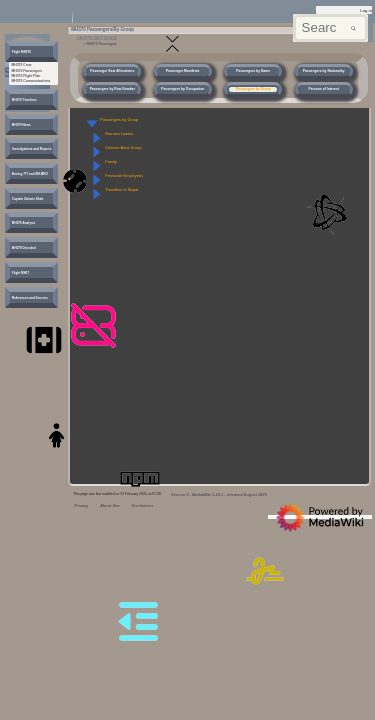 This screenshot has width=375, height=720. I want to click on collapse or fold code sections, so click(172, 43).